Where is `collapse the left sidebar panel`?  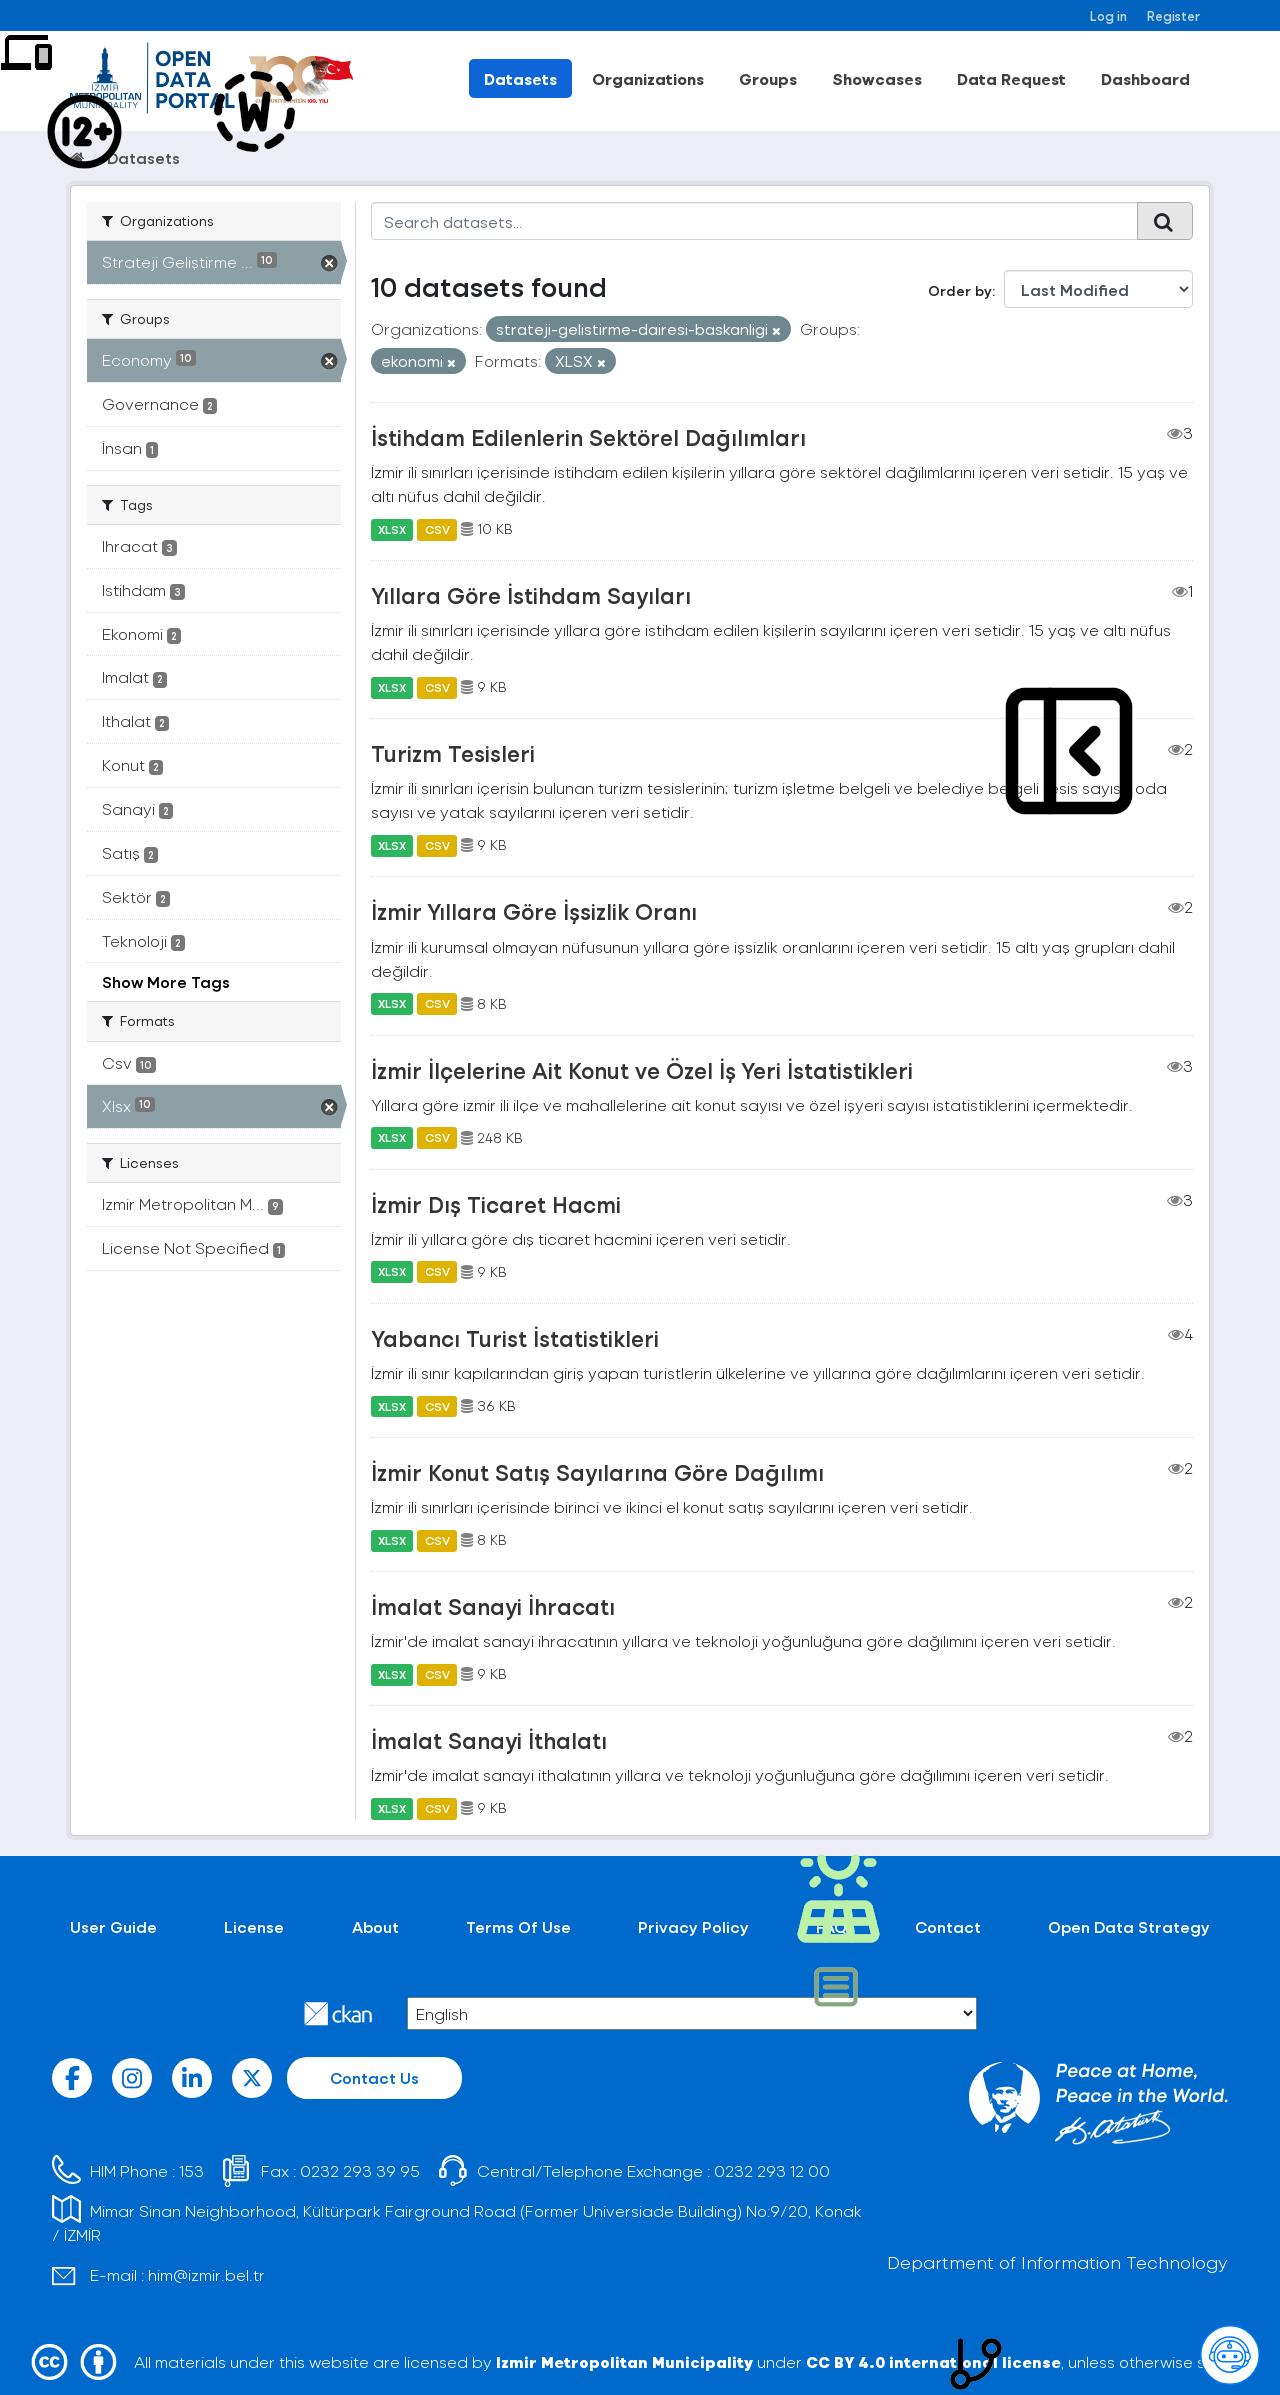 collapse the left sidebar panel is located at coordinates (1069, 751).